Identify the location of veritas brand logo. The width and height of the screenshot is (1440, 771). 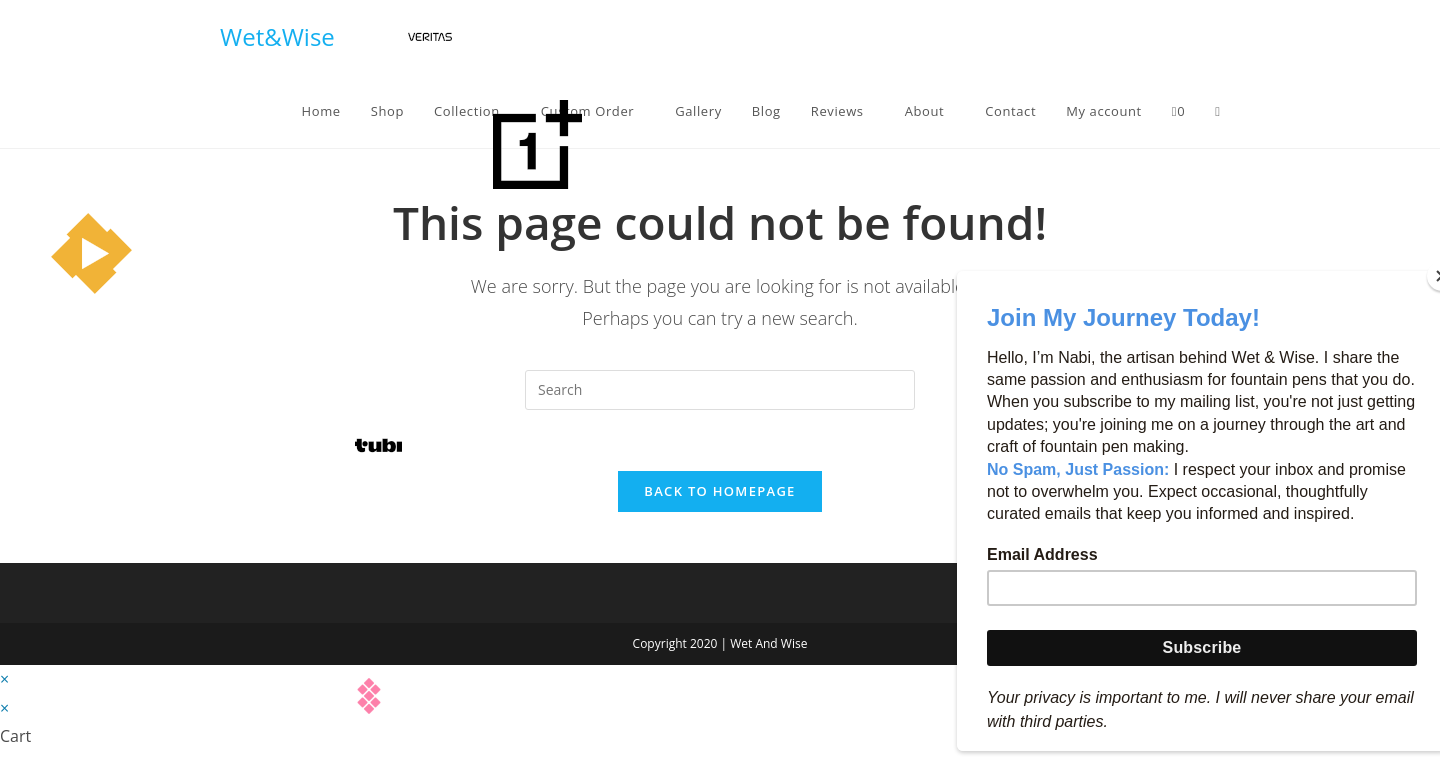
(430, 37).